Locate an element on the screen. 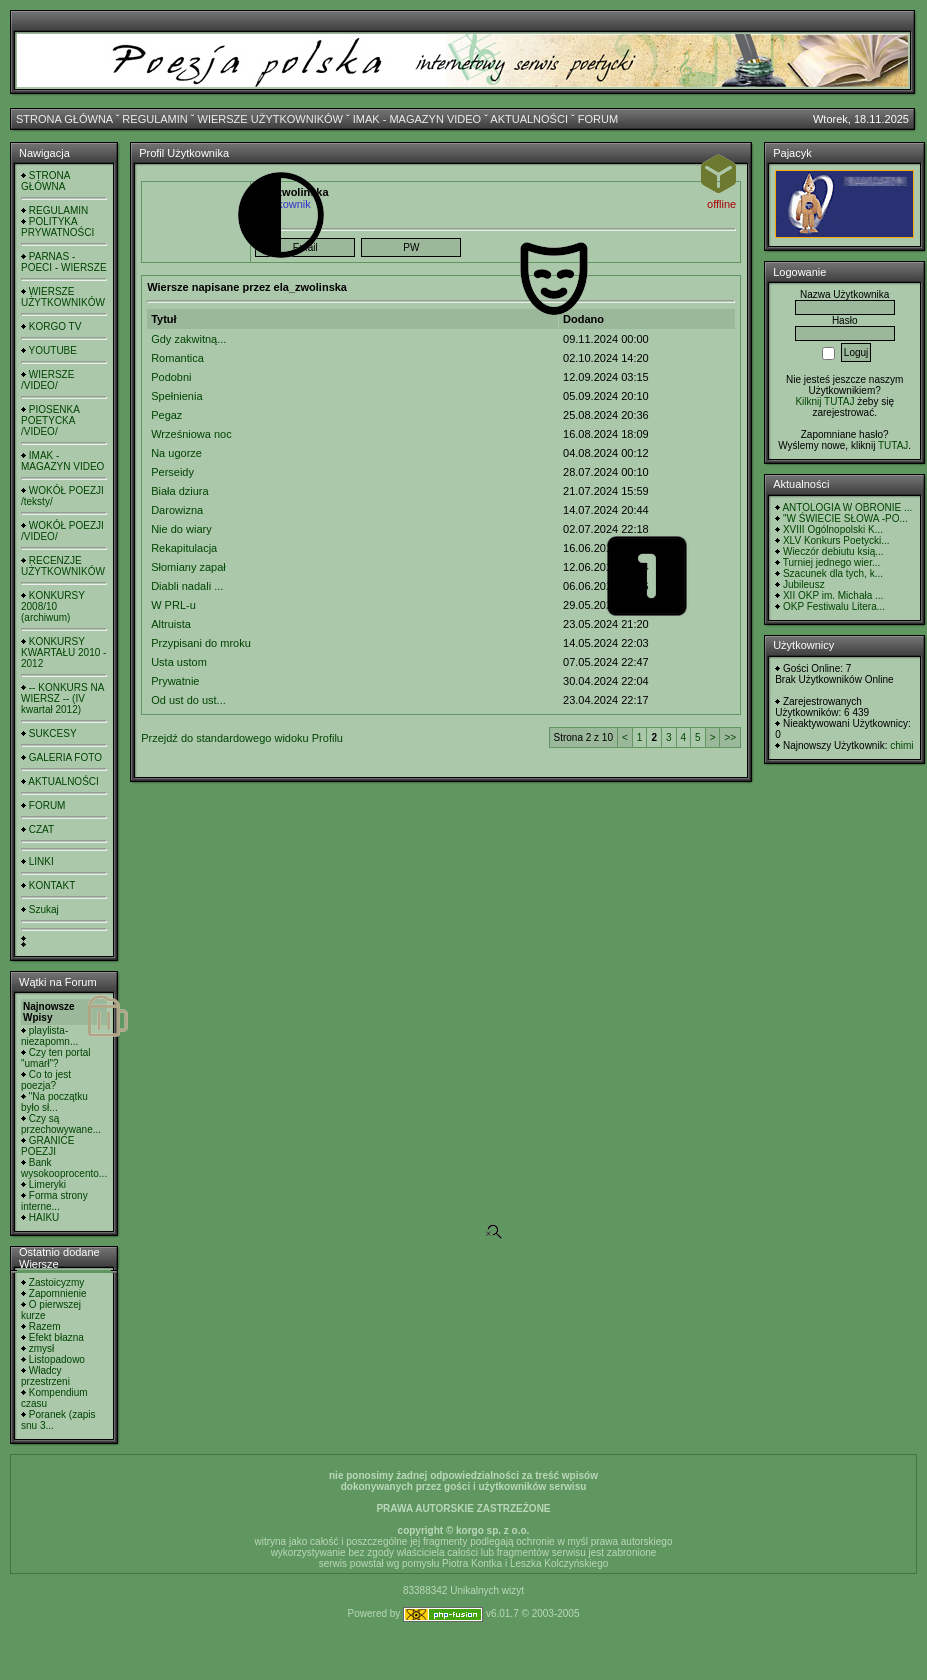 The height and width of the screenshot is (1680, 927). access theater or entertainment content is located at coordinates (554, 276).